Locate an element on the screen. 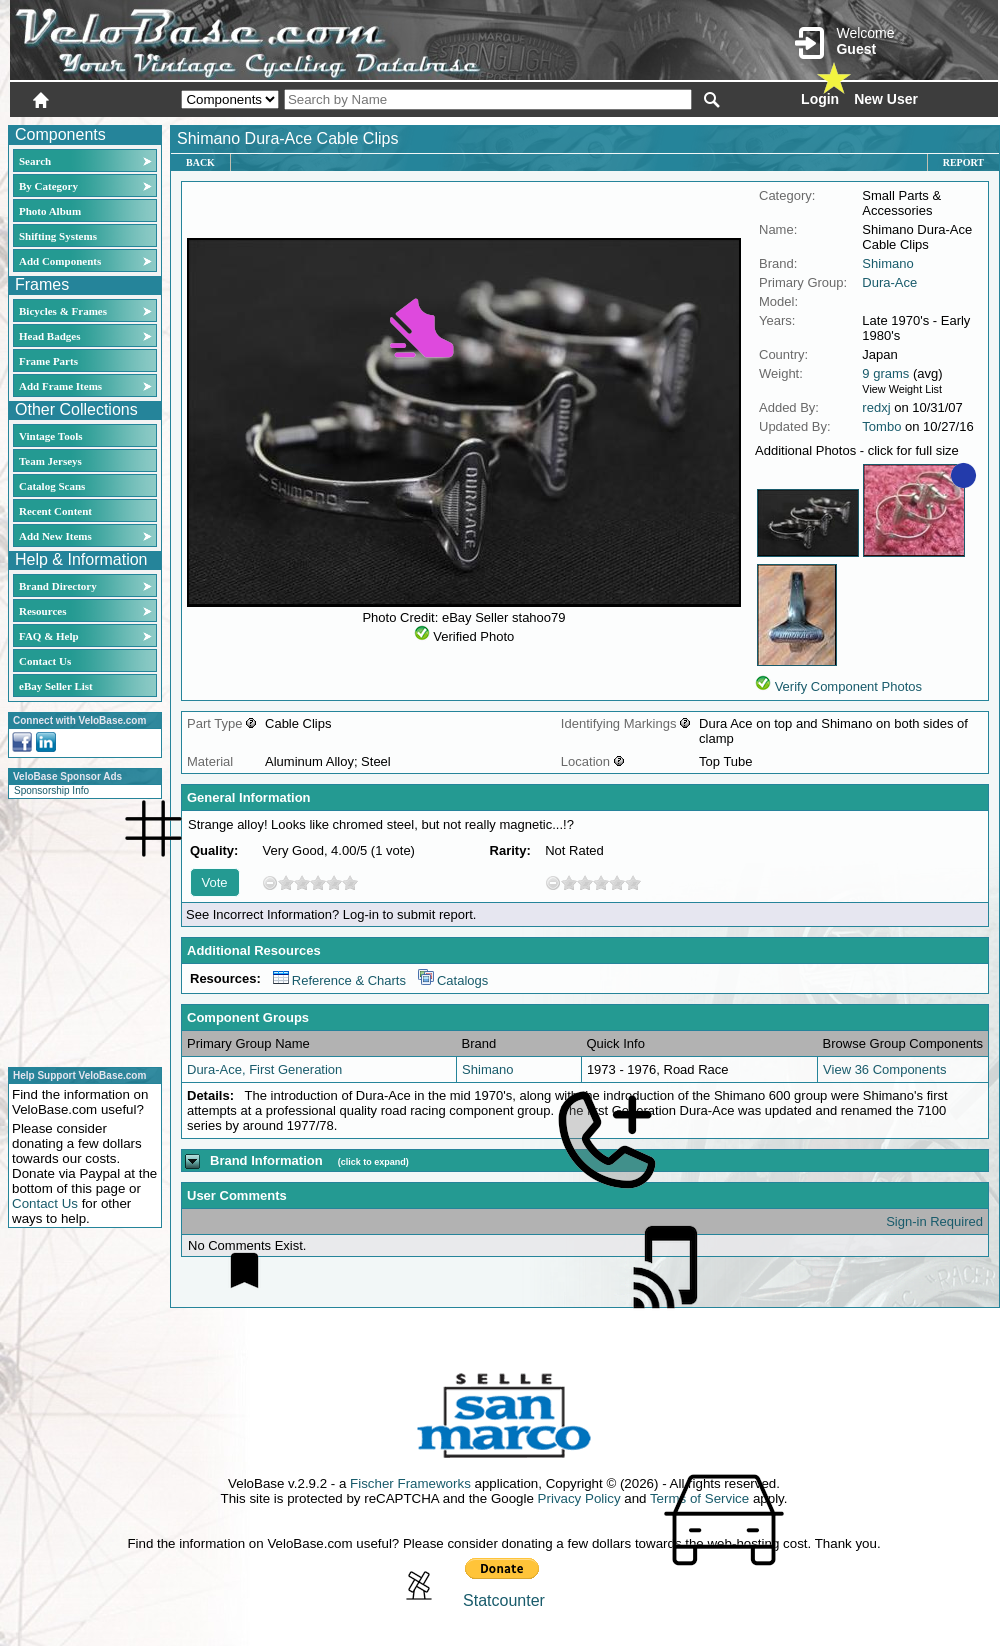 The image size is (1008, 1646). select or mark an item is located at coordinates (963, 475).